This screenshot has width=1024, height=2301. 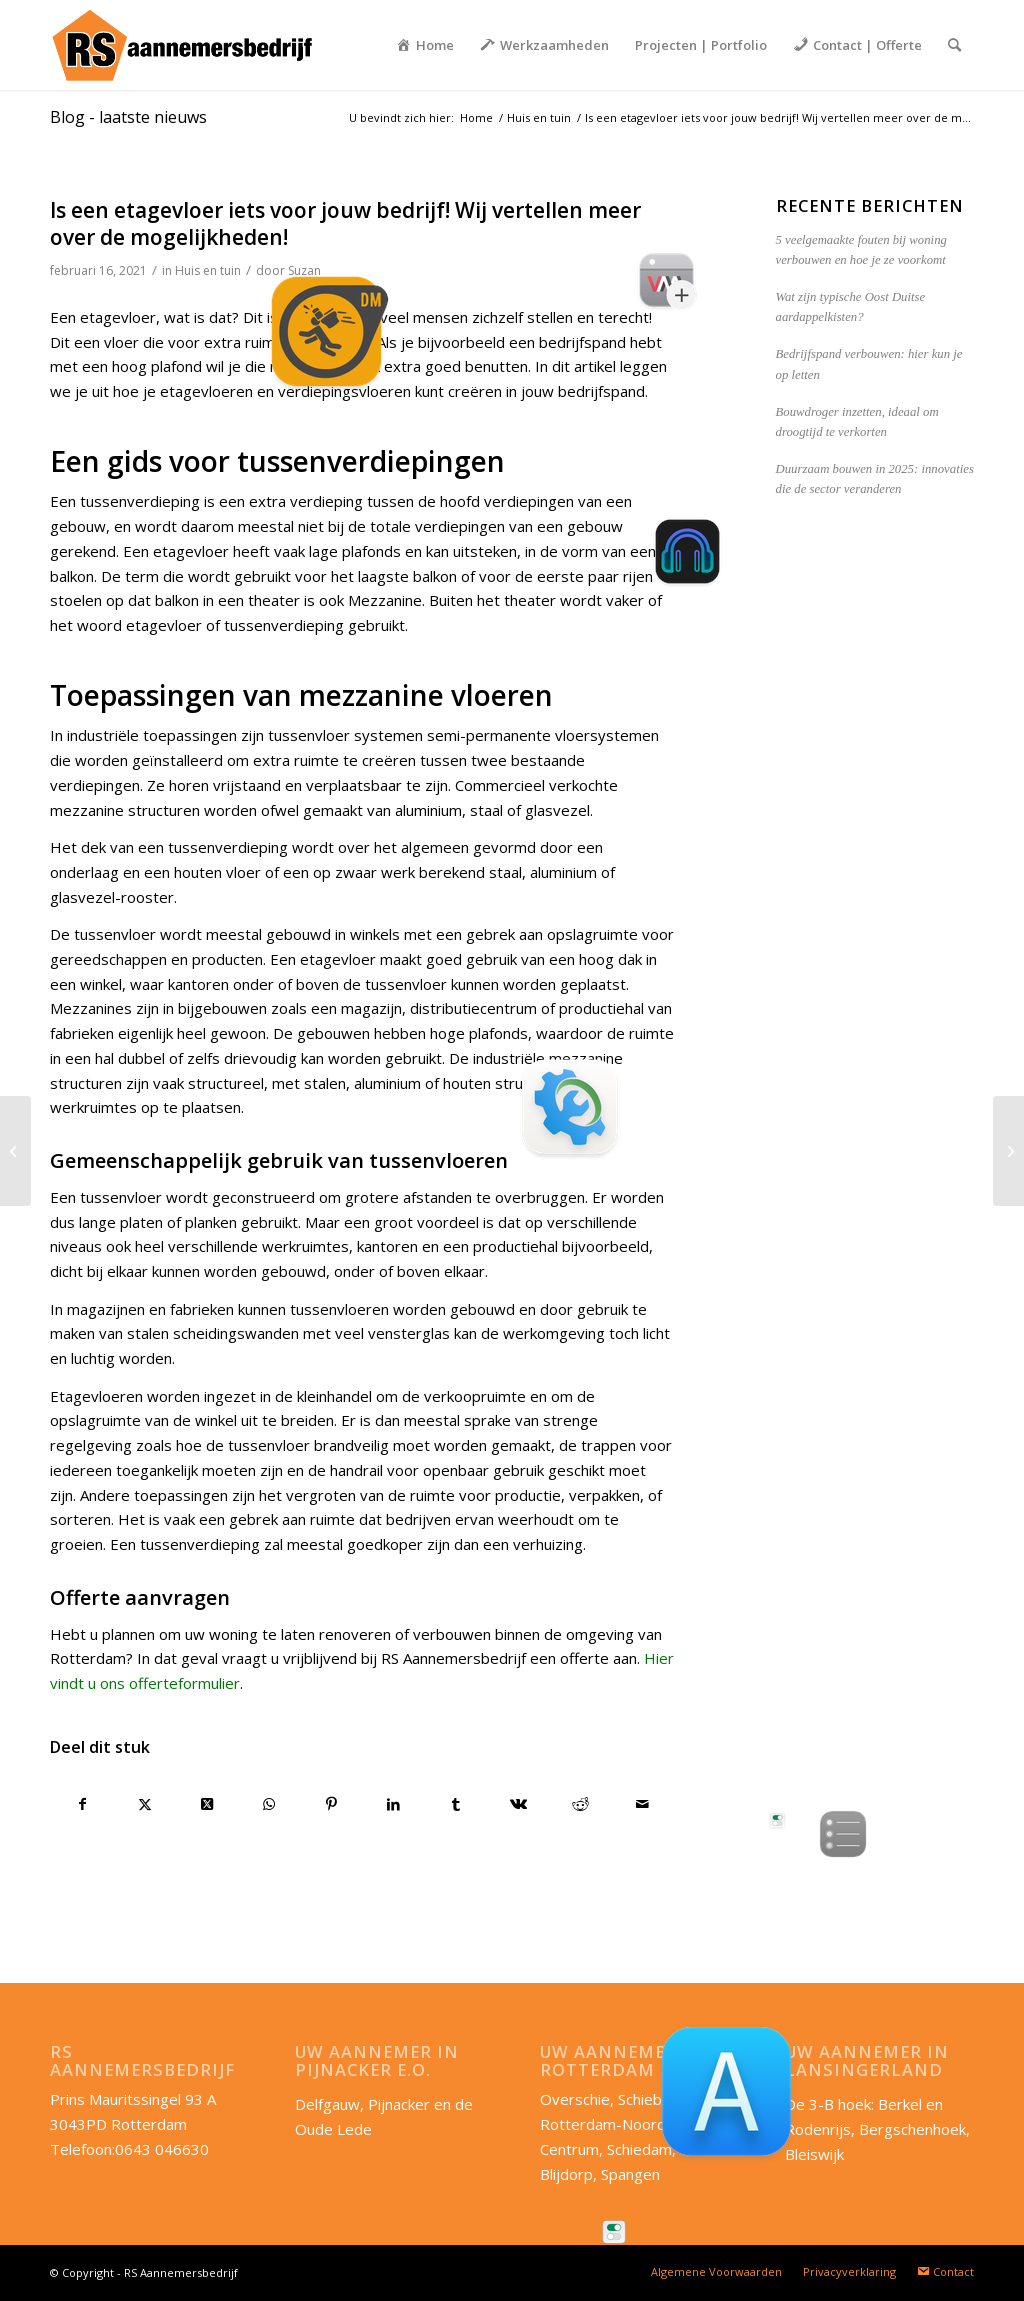 I want to click on open unity tweak tool settings, so click(x=777, y=1820).